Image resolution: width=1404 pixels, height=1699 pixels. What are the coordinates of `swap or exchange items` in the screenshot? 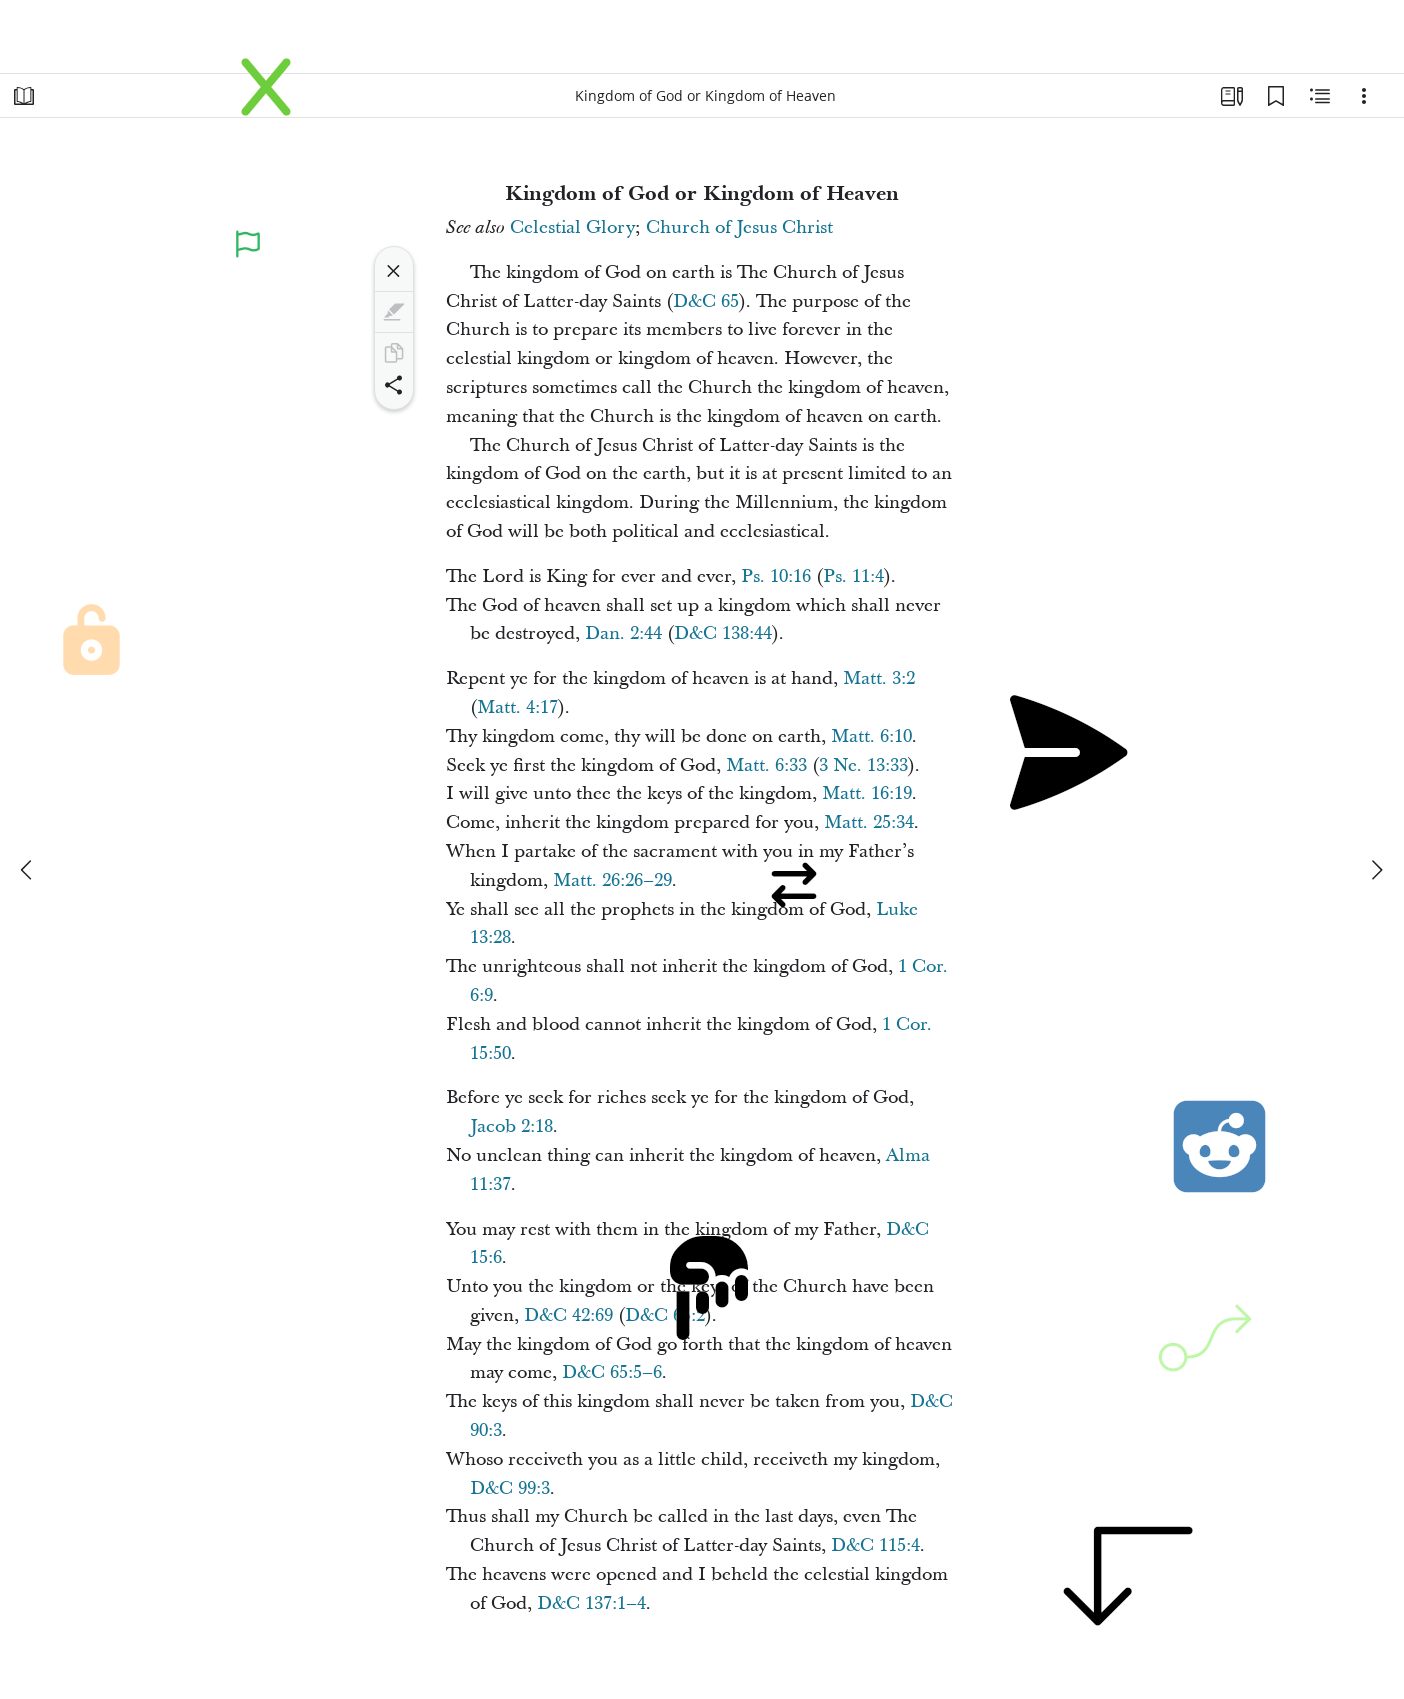 It's located at (794, 885).